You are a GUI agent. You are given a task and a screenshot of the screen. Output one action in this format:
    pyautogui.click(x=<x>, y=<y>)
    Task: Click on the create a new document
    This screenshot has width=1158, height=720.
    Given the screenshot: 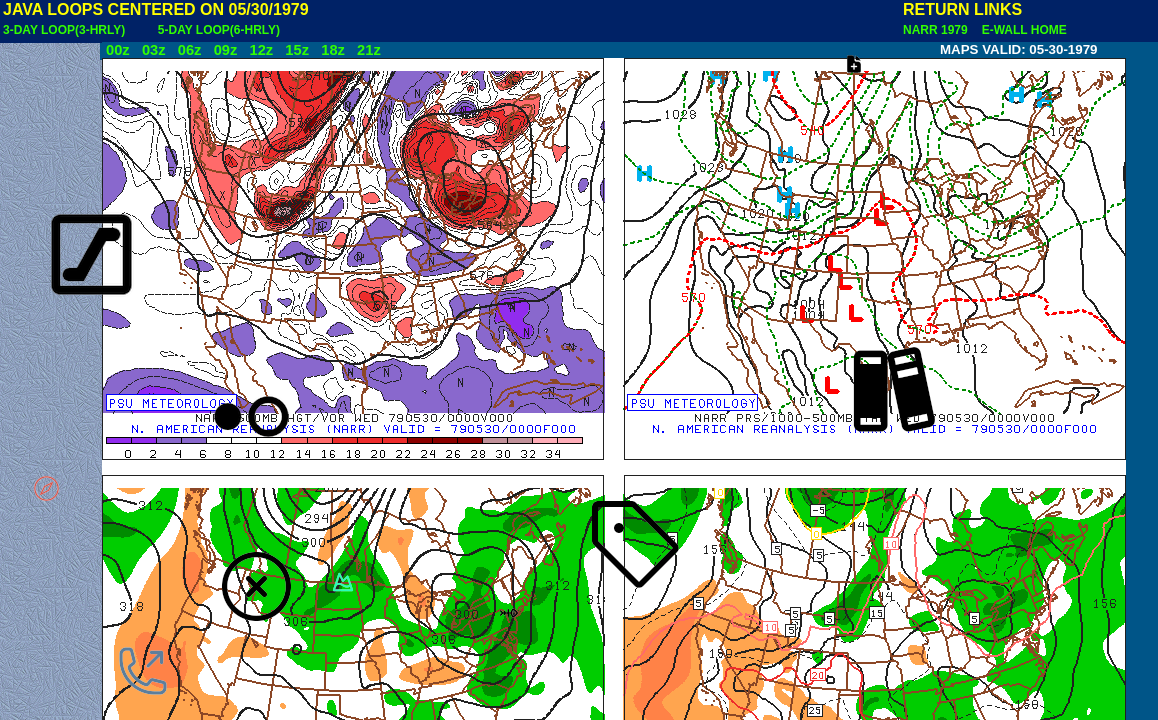 What is the action you would take?
    pyautogui.click(x=854, y=64)
    